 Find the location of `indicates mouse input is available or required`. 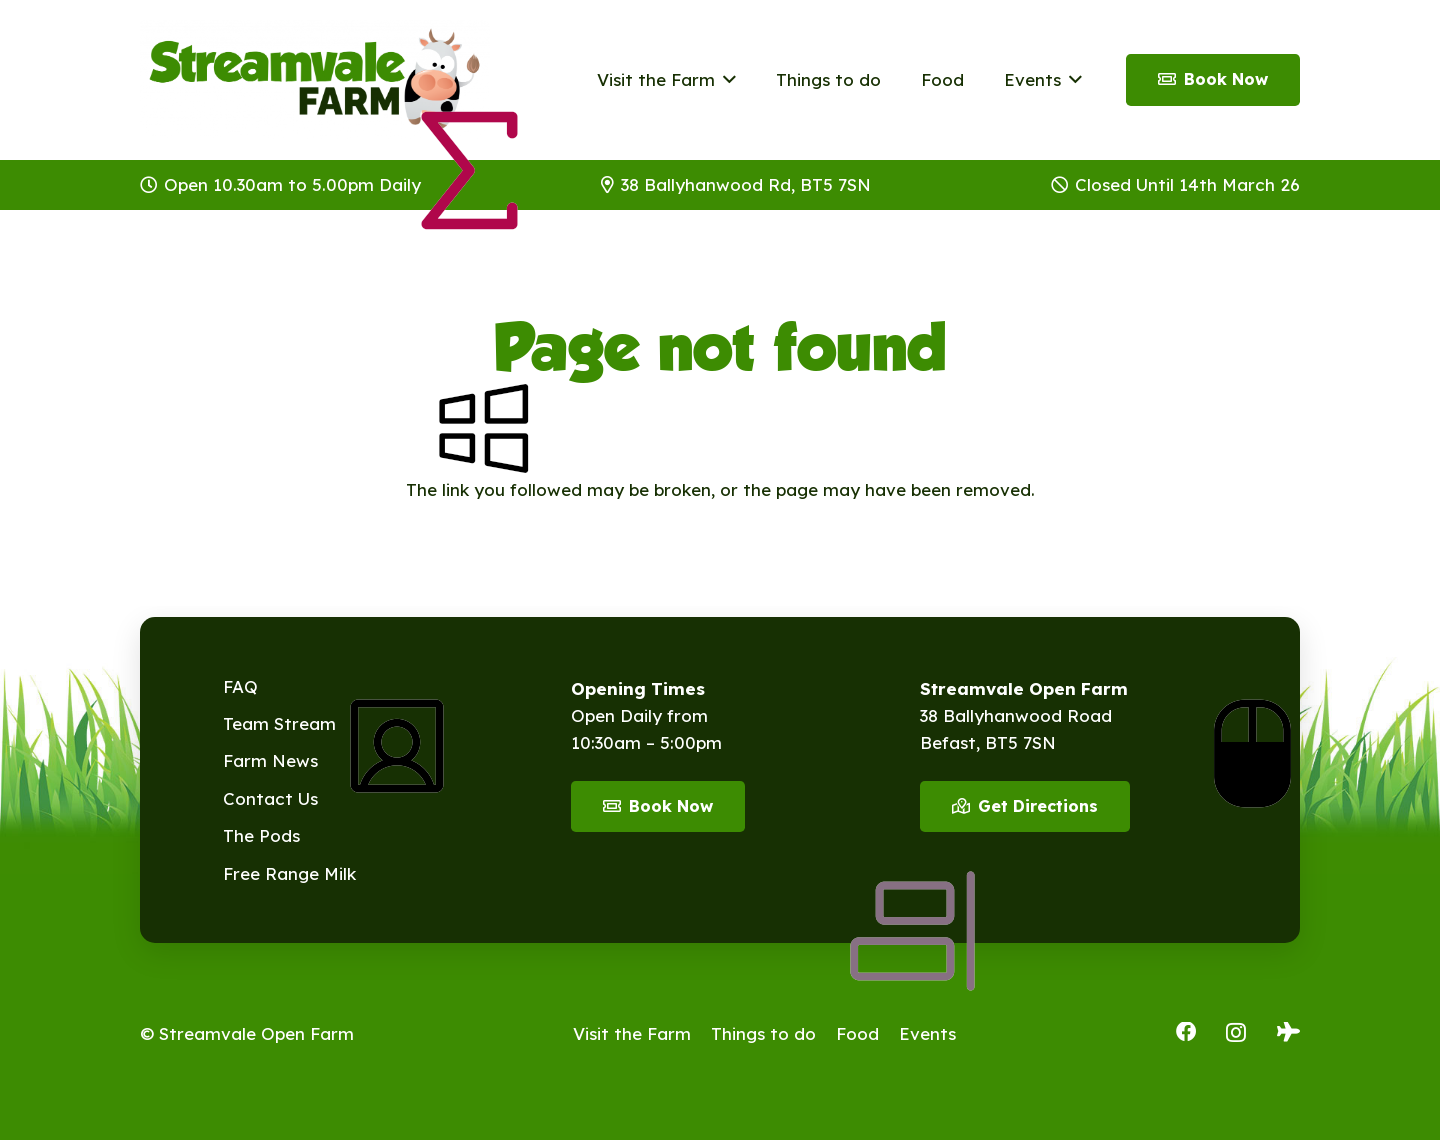

indicates mouse input is available or required is located at coordinates (1252, 753).